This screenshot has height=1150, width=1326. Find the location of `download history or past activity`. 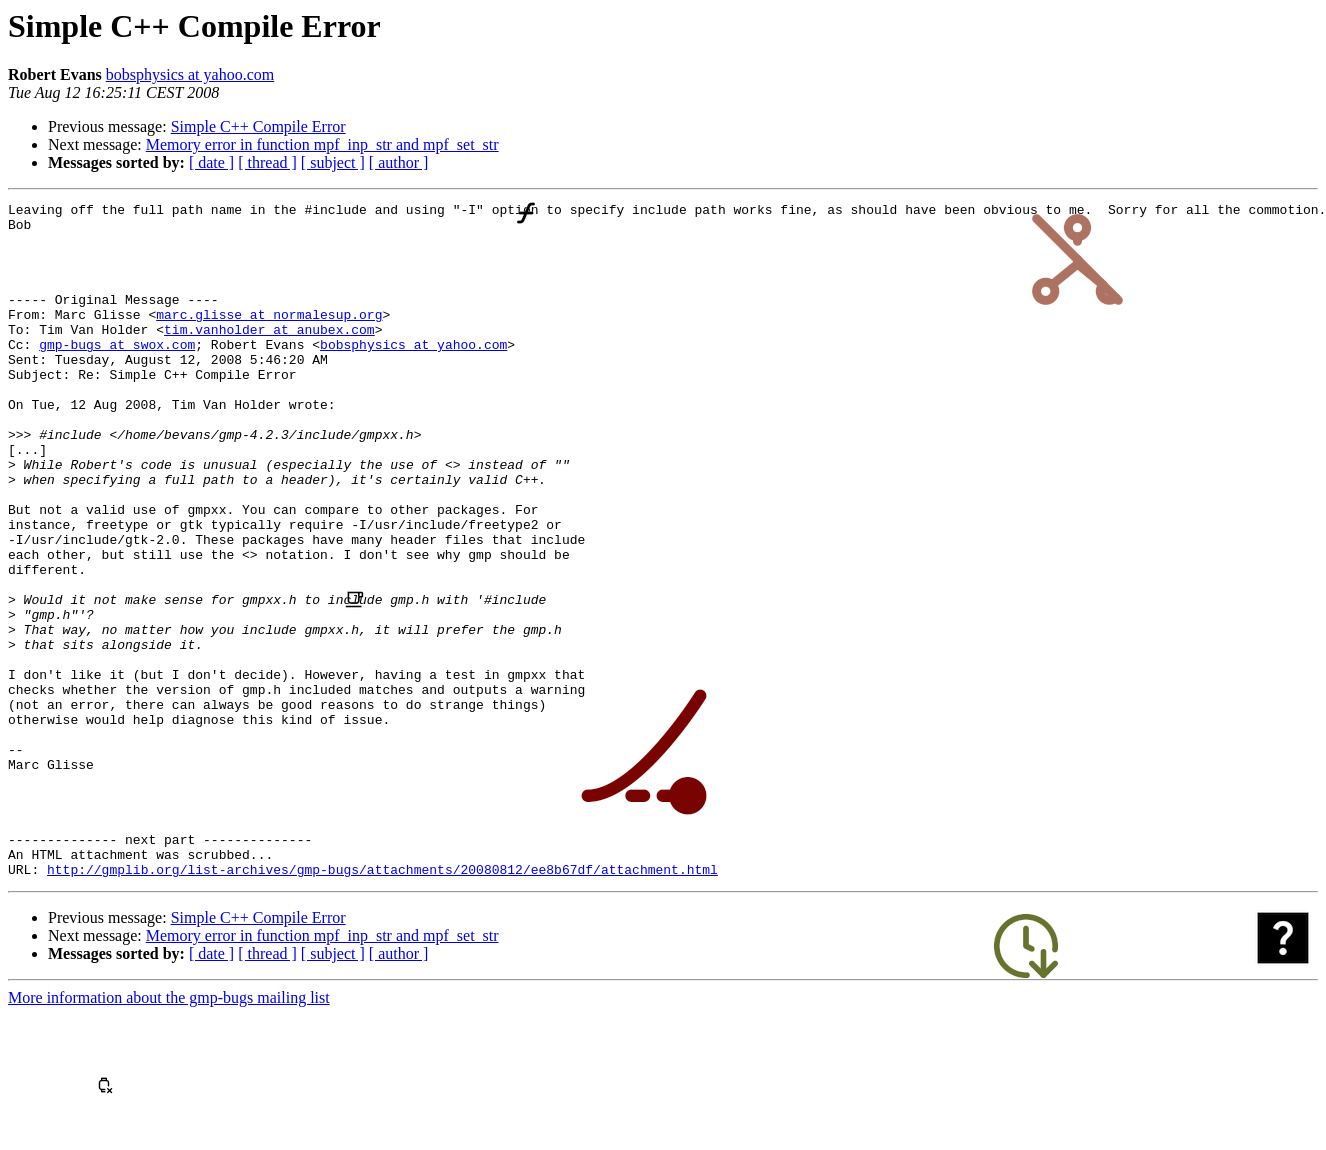

download history or past activity is located at coordinates (1026, 946).